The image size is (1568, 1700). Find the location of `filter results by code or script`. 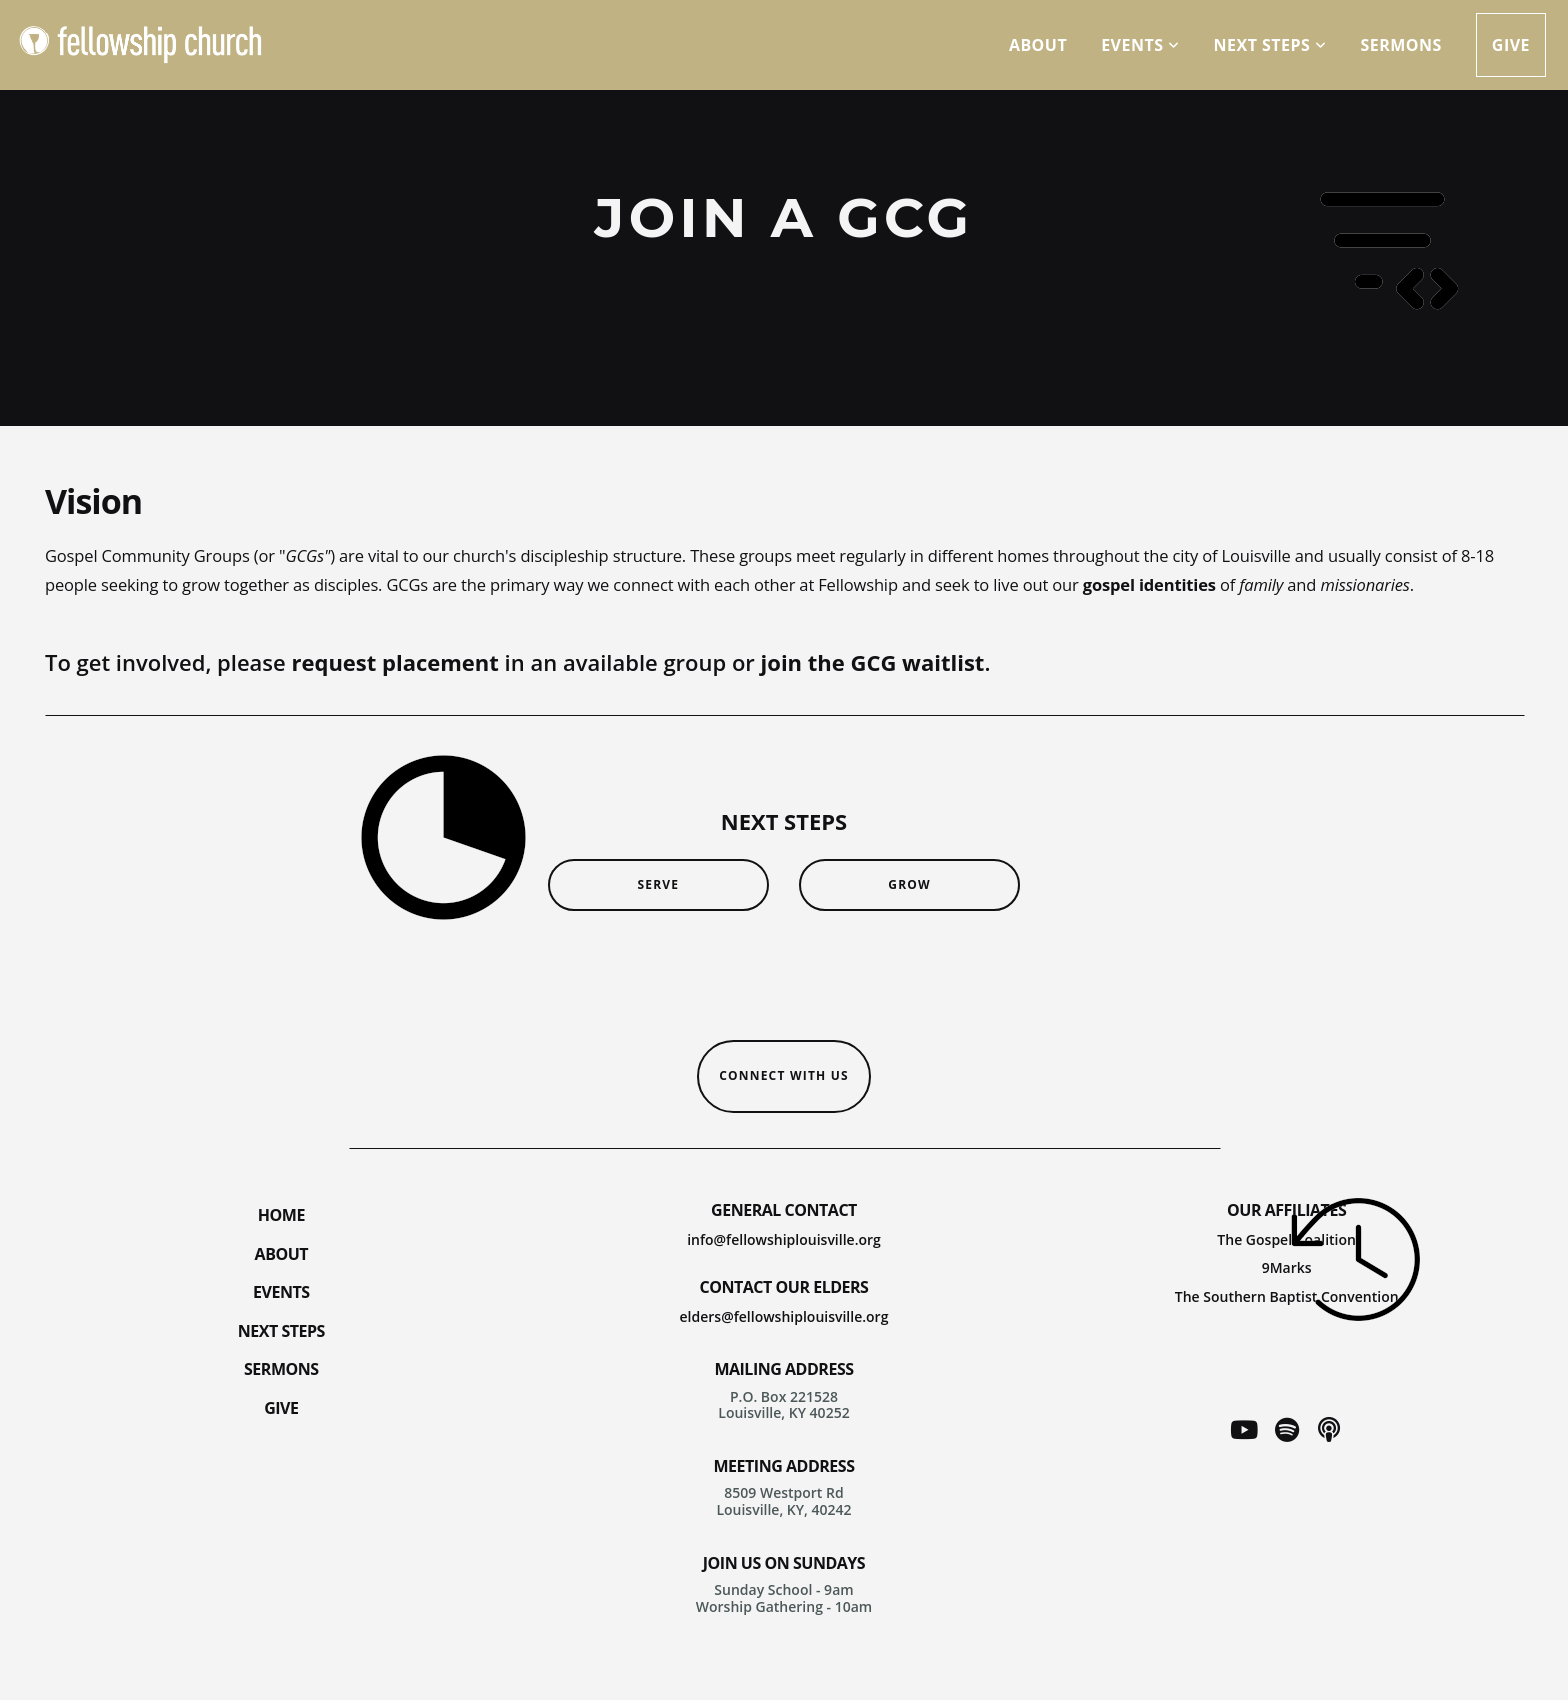

filter results by code or script is located at coordinates (1382, 240).